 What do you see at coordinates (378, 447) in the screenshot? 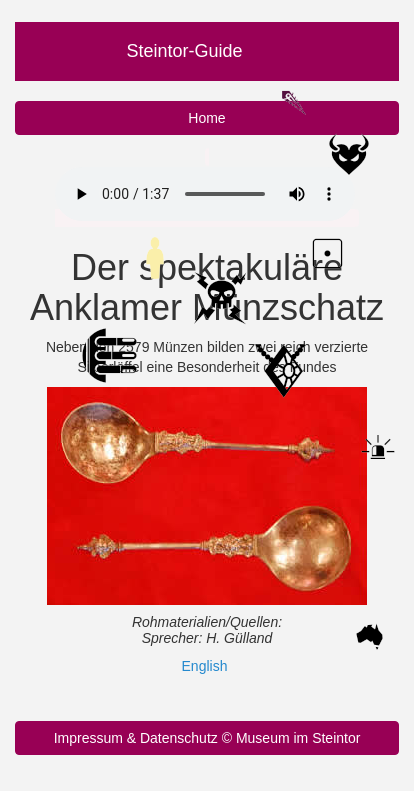
I see `indicates an active alert or emergency notification` at bounding box center [378, 447].